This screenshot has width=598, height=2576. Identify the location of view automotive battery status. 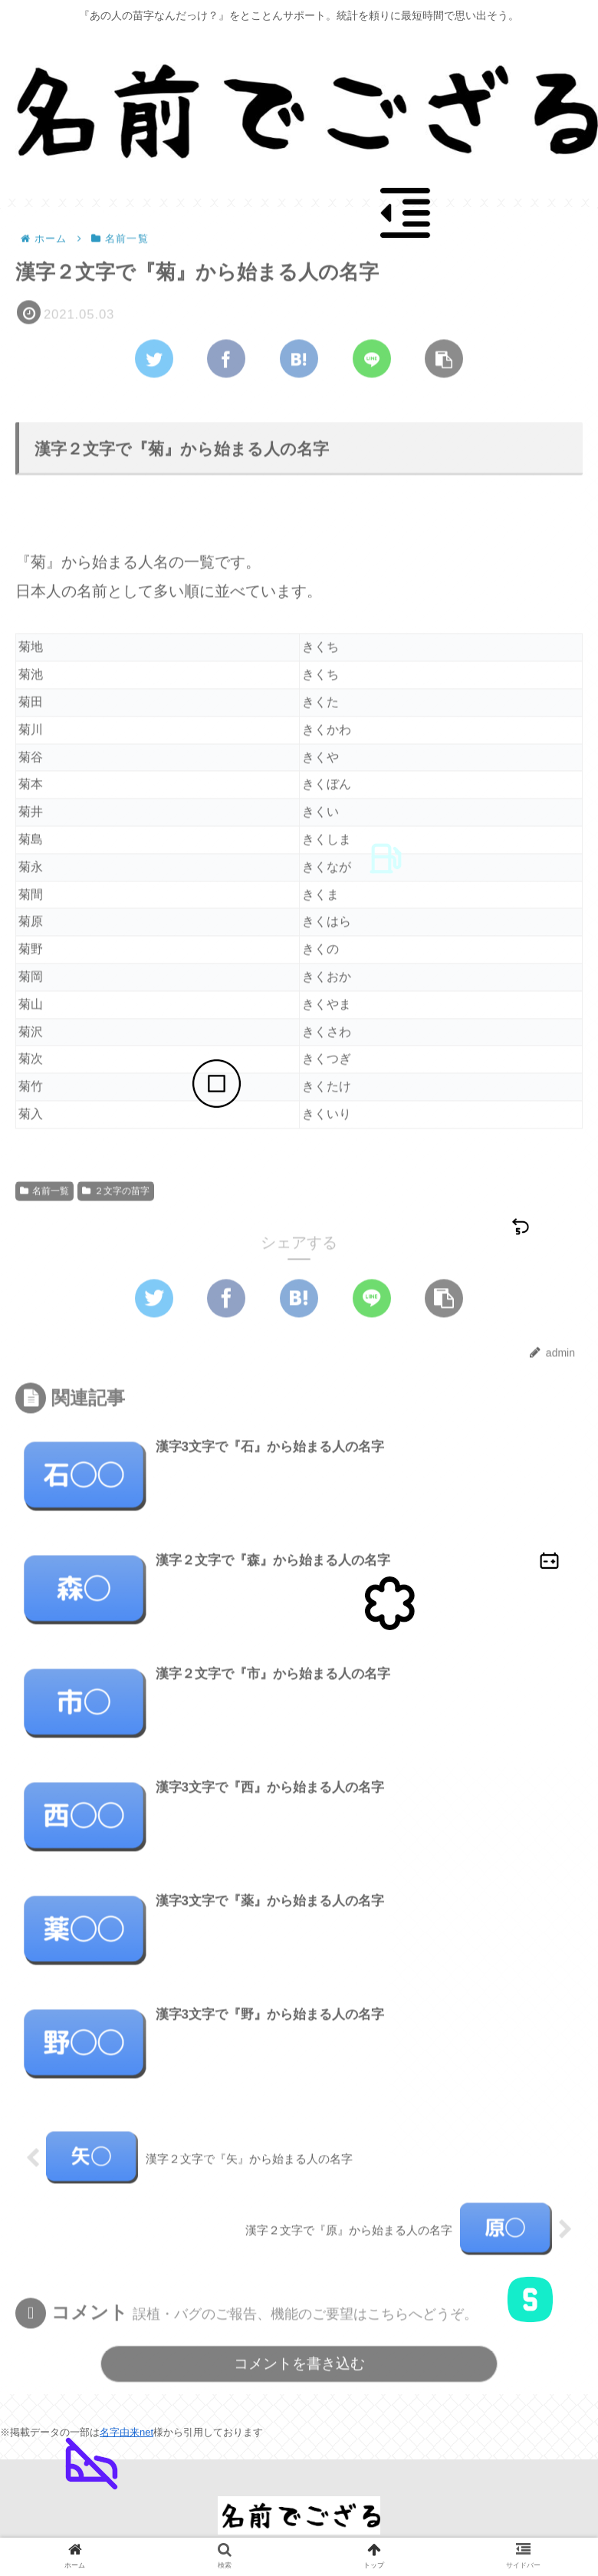
(549, 1561).